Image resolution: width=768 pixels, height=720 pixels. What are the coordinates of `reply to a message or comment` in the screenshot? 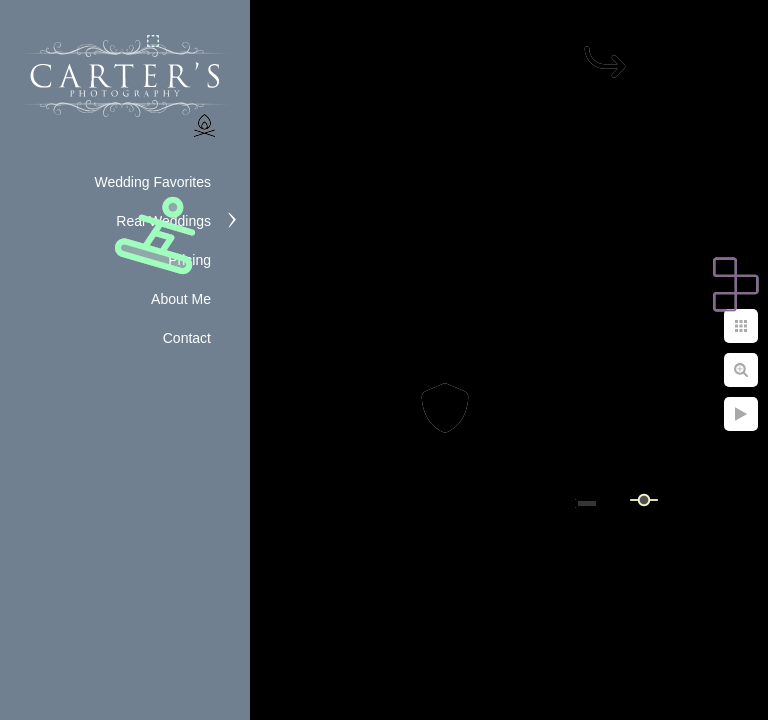 It's located at (605, 62).